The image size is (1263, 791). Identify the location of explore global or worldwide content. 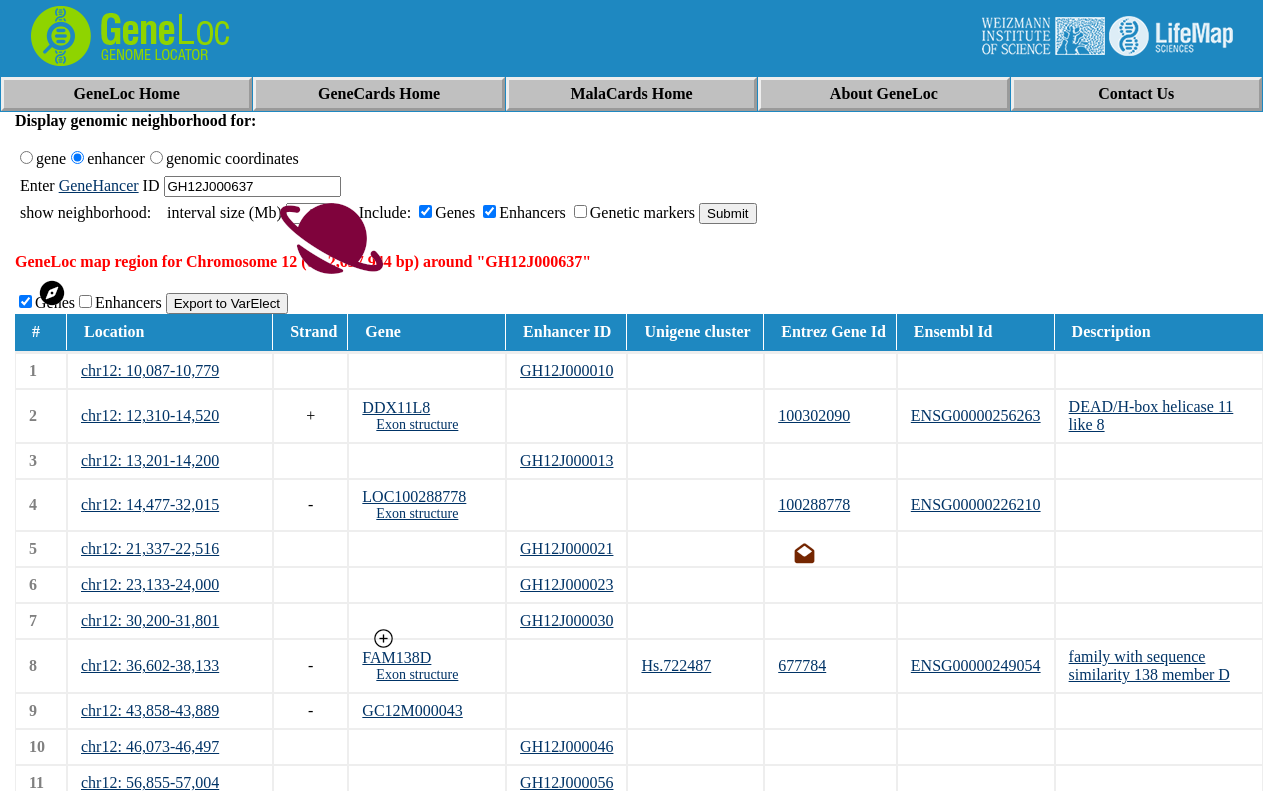
(331, 238).